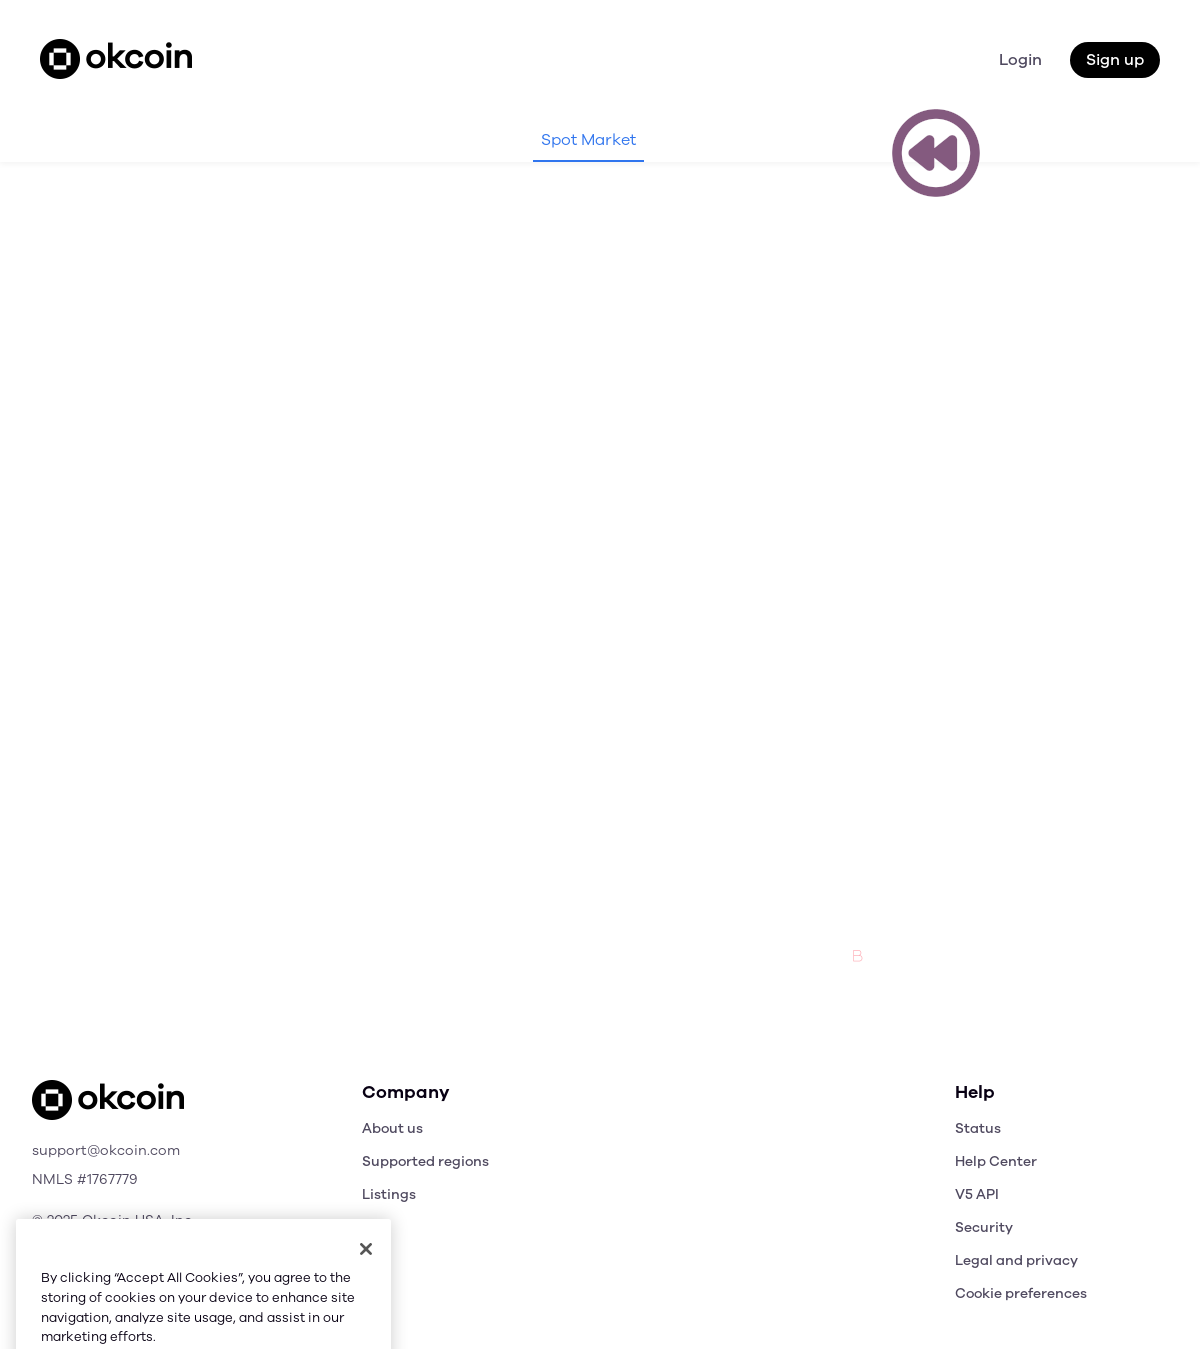 This screenshot has height=1349, width=1200. Describe the element at coordinates (857, 956) in the screenshot. I see `apply bold formatting to selected text` at that location.